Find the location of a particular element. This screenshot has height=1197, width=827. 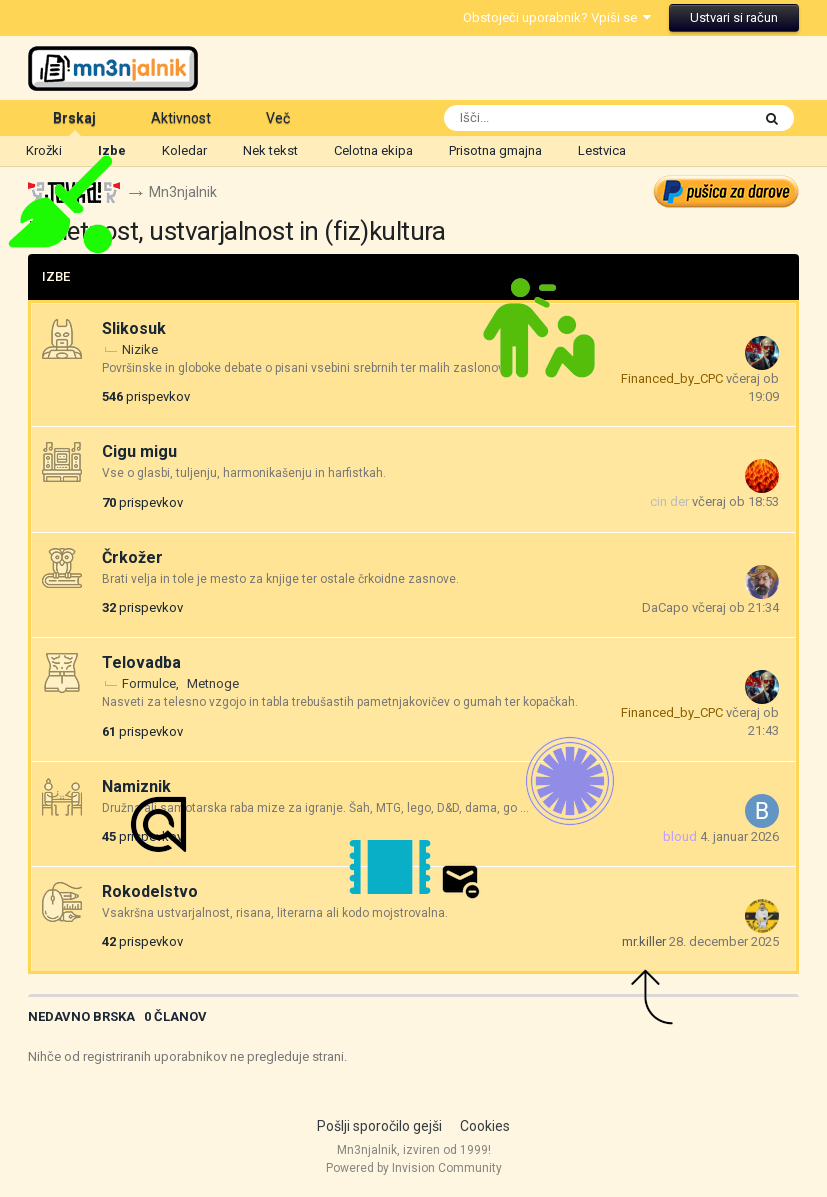

quidditch or broomstick sports game mode is located at coordinates (60, 201).